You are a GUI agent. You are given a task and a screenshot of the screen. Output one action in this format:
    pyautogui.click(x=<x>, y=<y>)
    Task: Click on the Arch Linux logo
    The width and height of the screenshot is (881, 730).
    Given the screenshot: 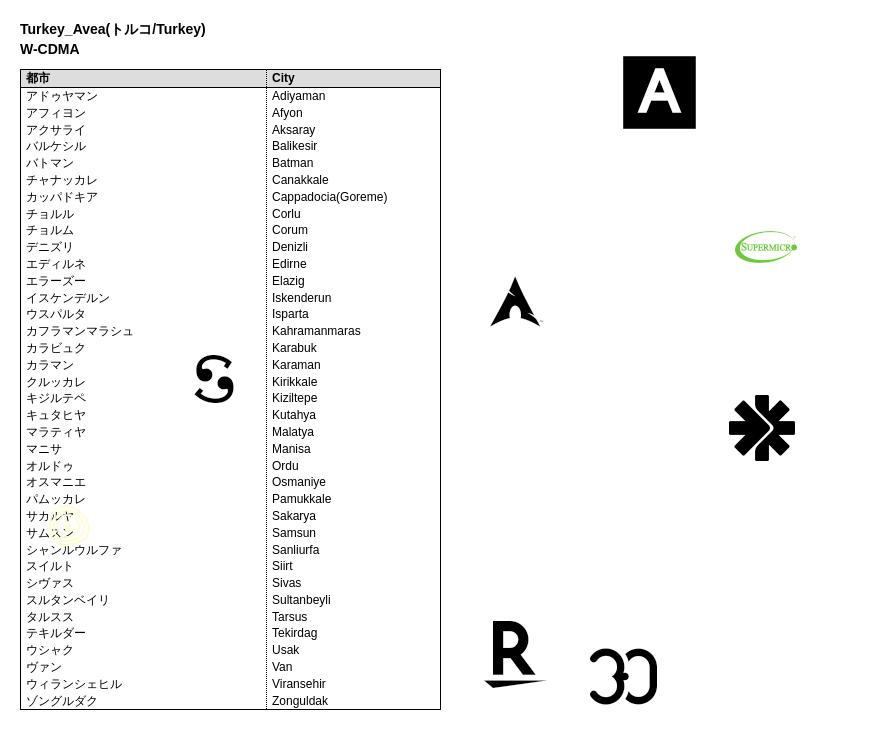 What is the action you would take?
    pyautogui.click(x=516, y=301)
    